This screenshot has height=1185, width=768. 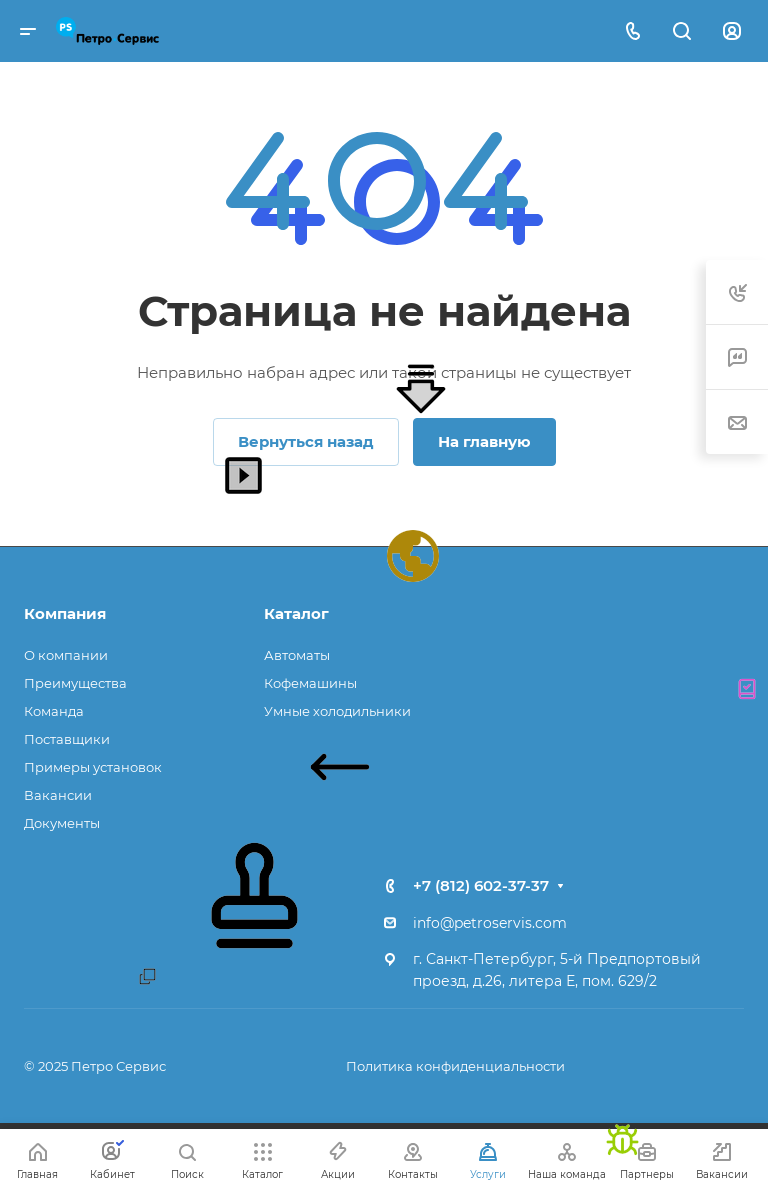 What do you see at coordinates (622, 1140) in the screenshot?
I see `report a bug or issue` at bounding box center [622, 1140].